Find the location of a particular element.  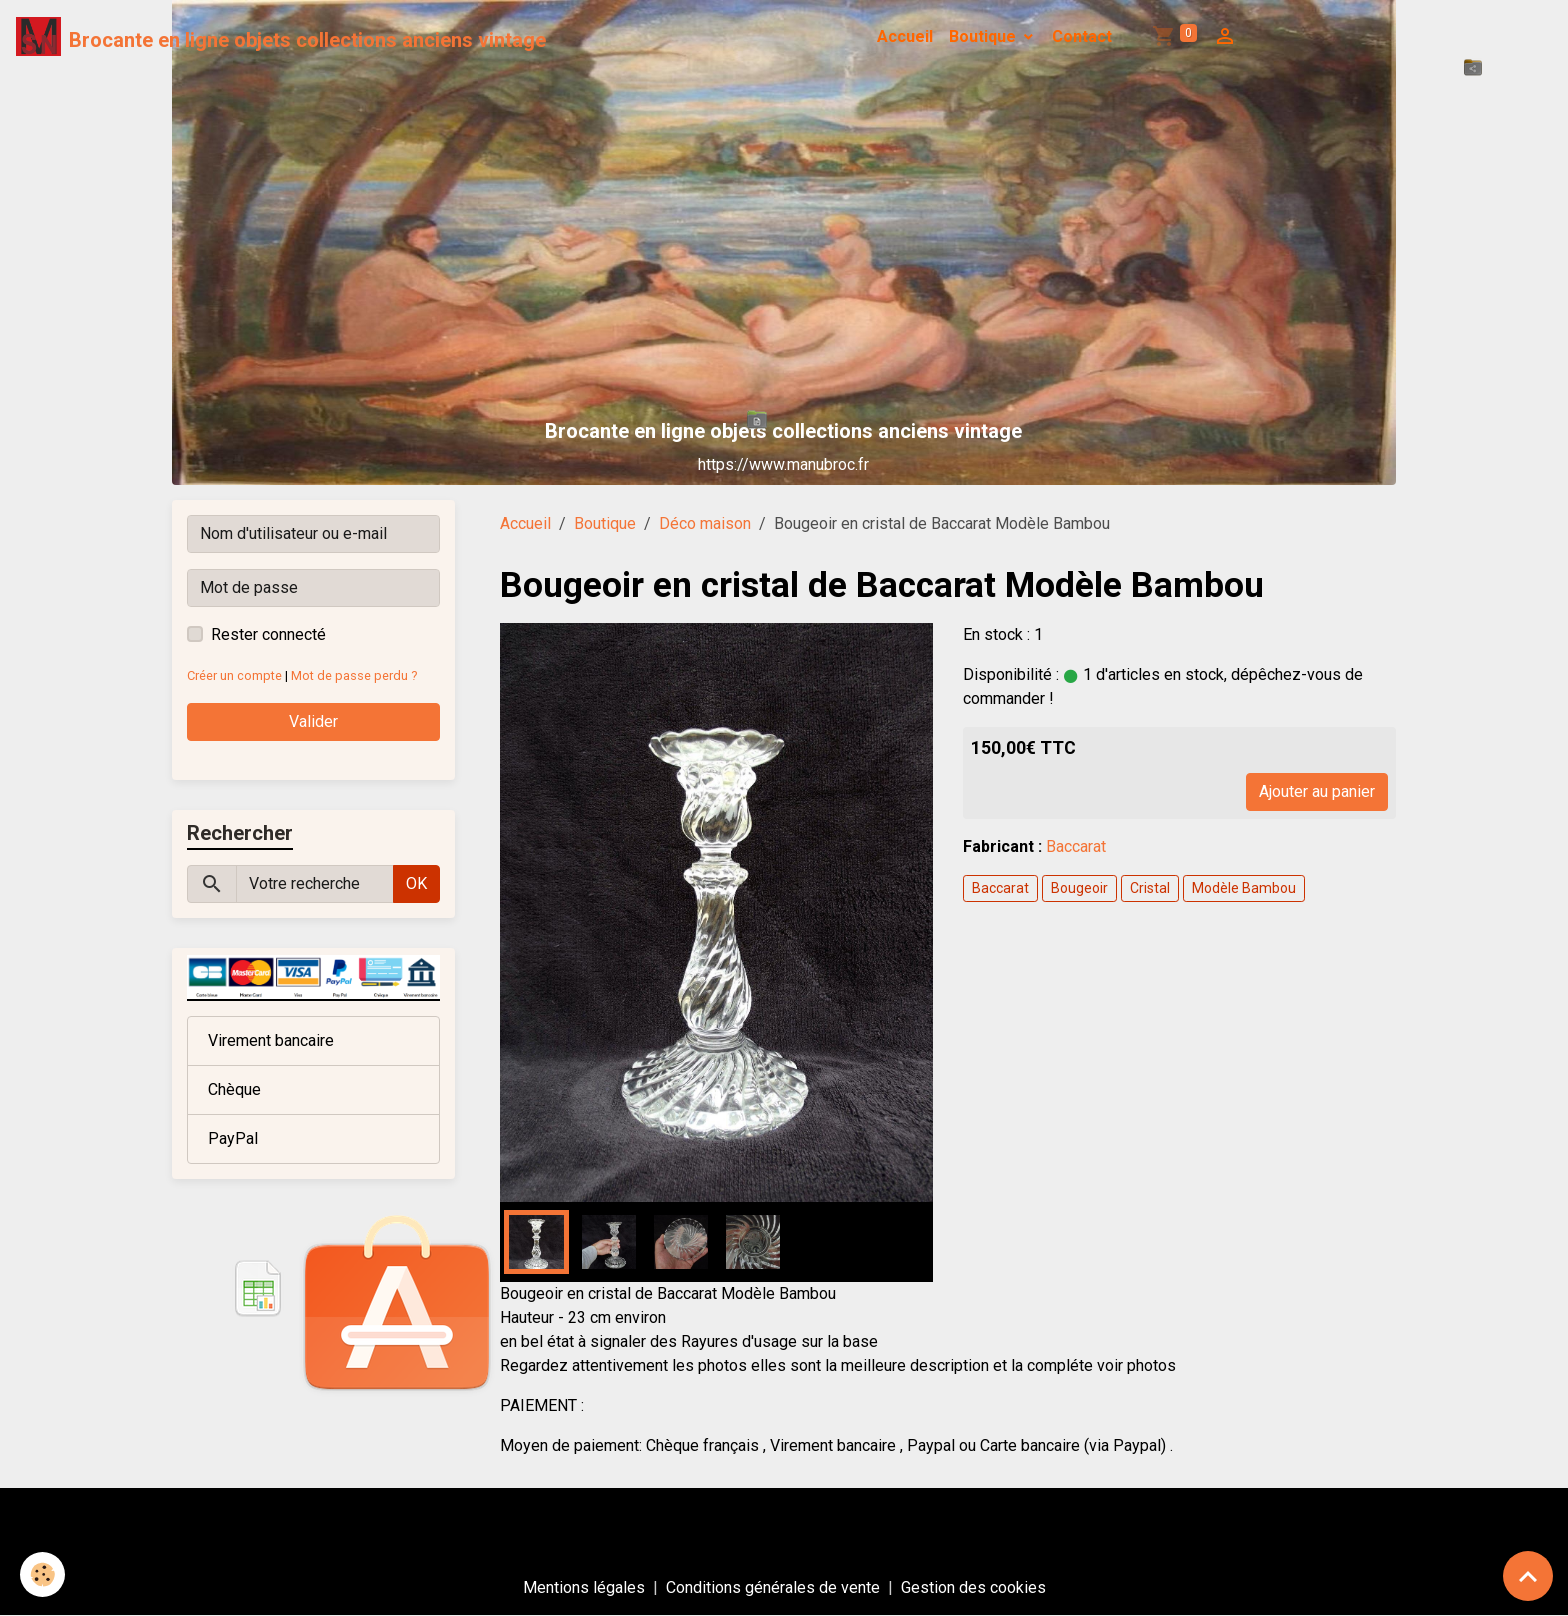

open a spreadsheet file is located at coordinates (258, 1288).